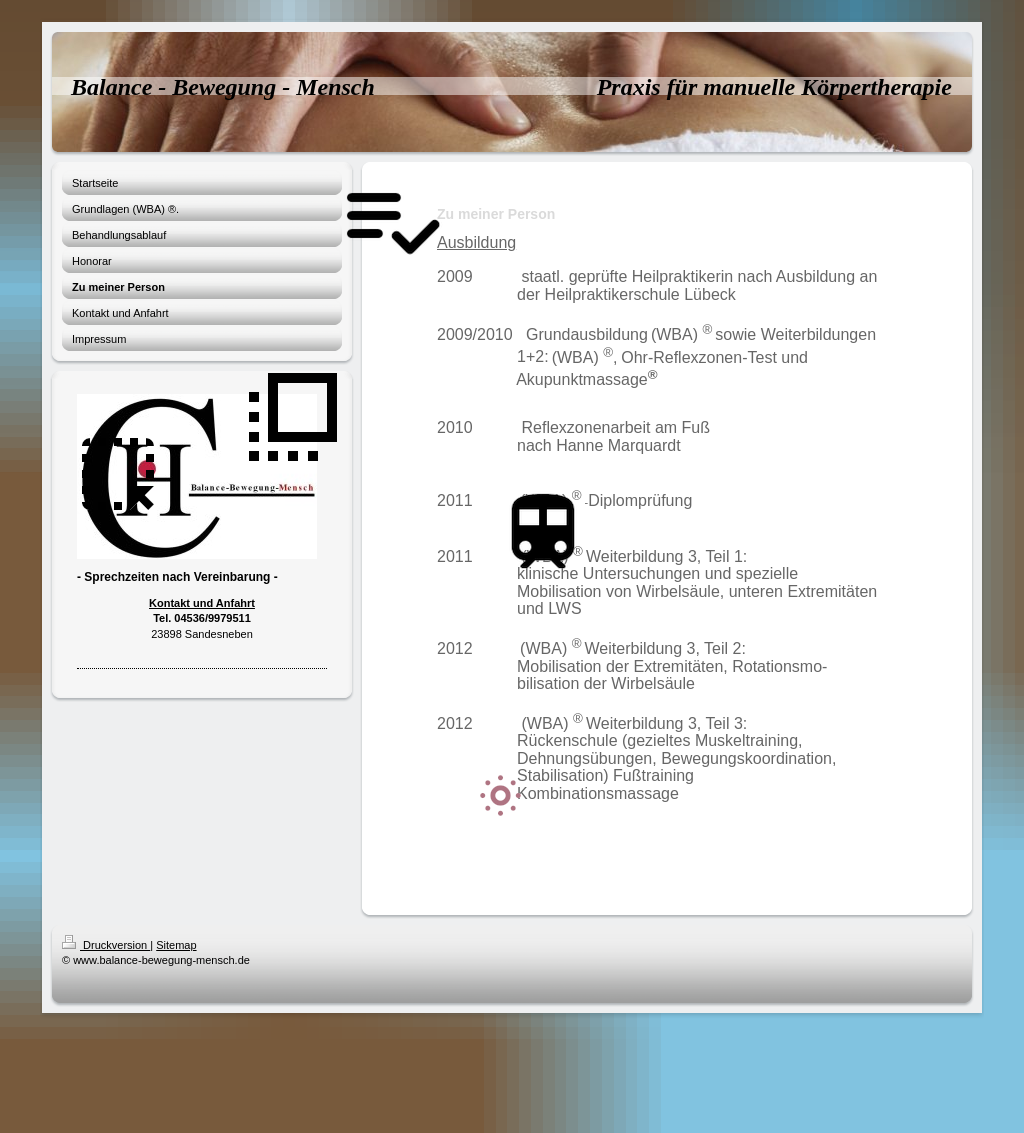 The width and height of the screenshot is (1024, 1133). Describe the element at coordinates (293, 417) in the screenshot. I see `bring element to front of layer stack` at that location.